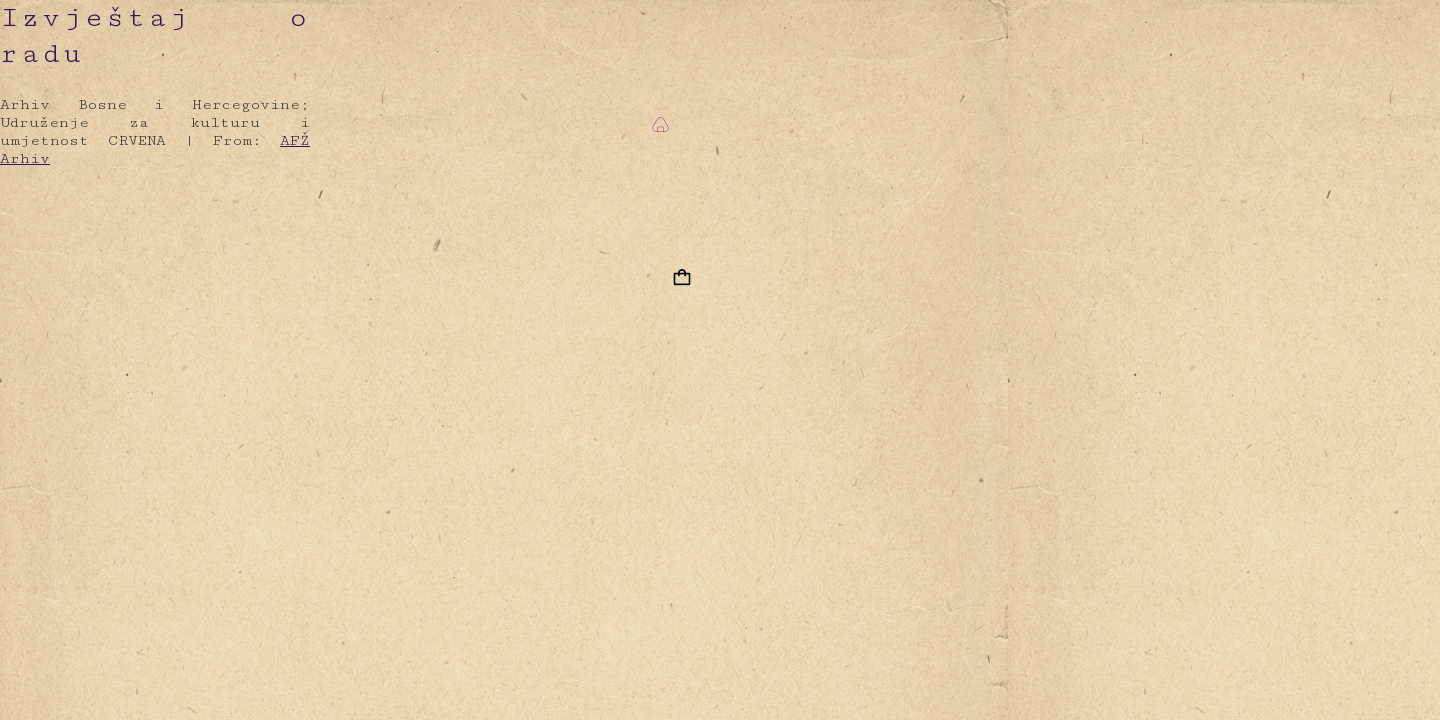  I want to click on browse Japanese food options, so click(660, 124).